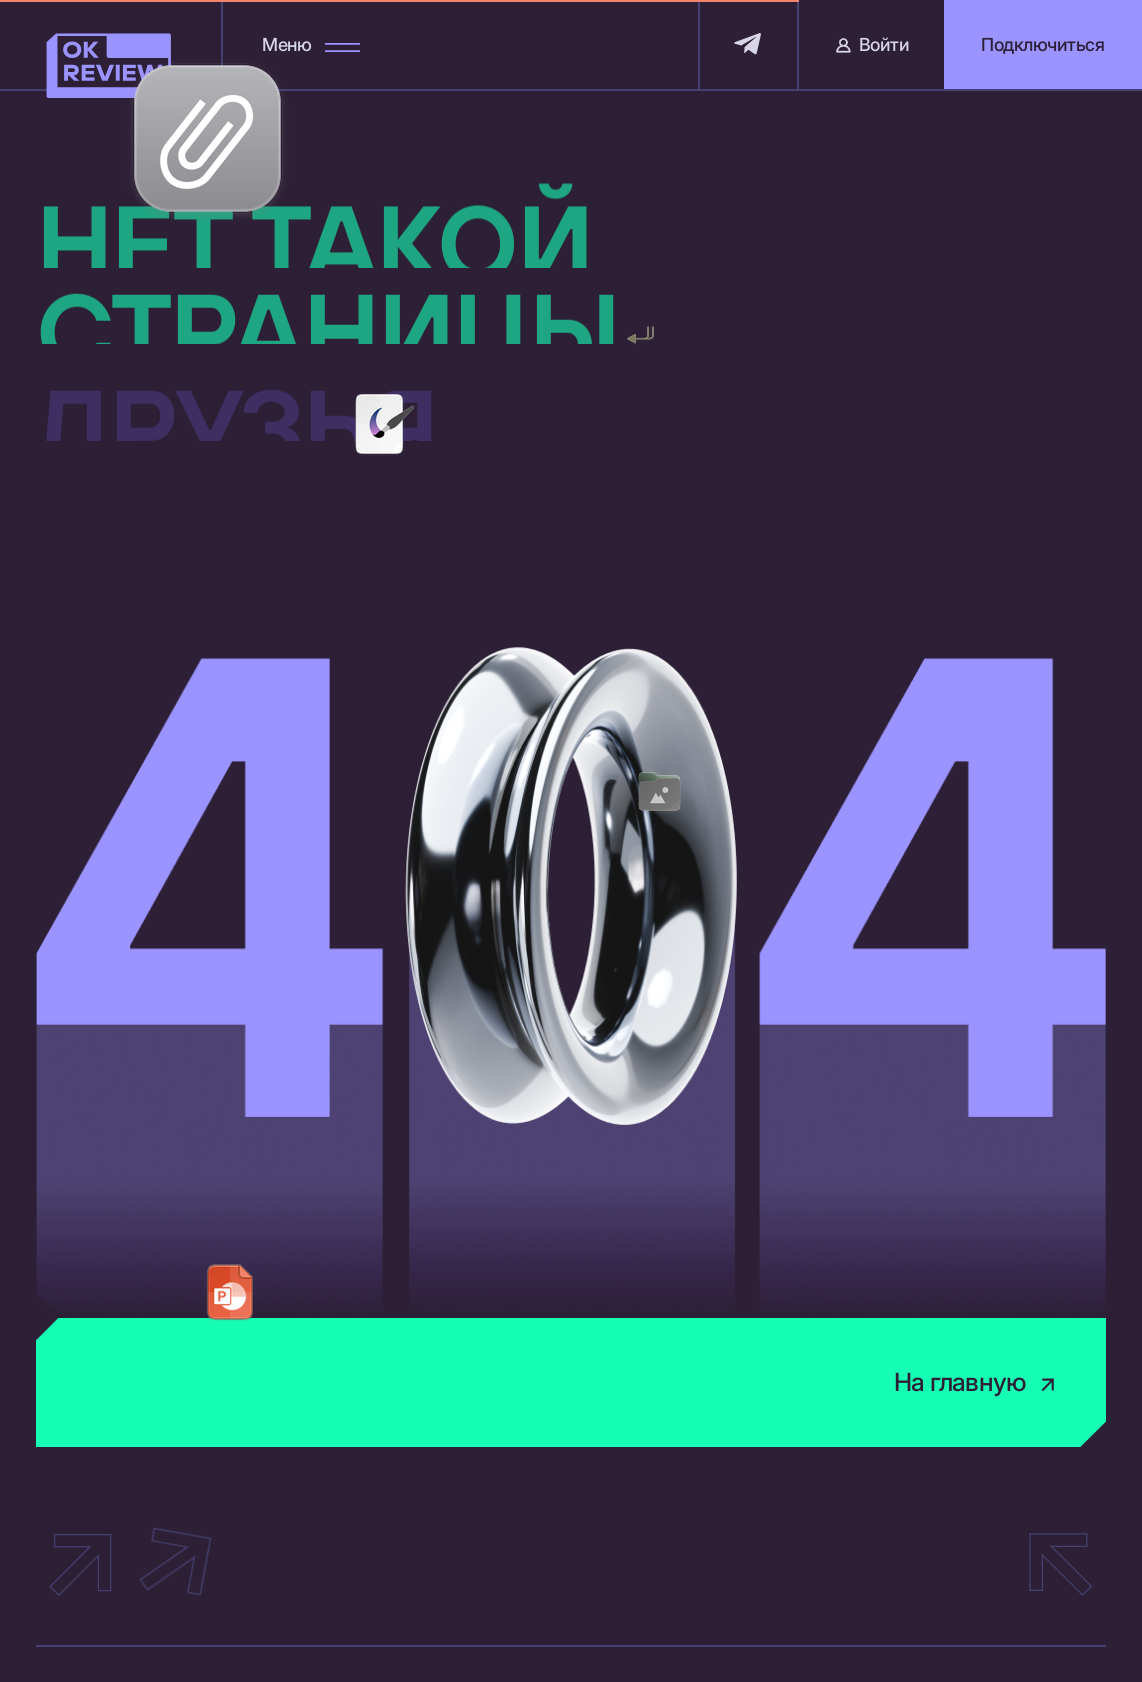  I want to click on open a PowerPoint presentation file, so click(230, 1292).